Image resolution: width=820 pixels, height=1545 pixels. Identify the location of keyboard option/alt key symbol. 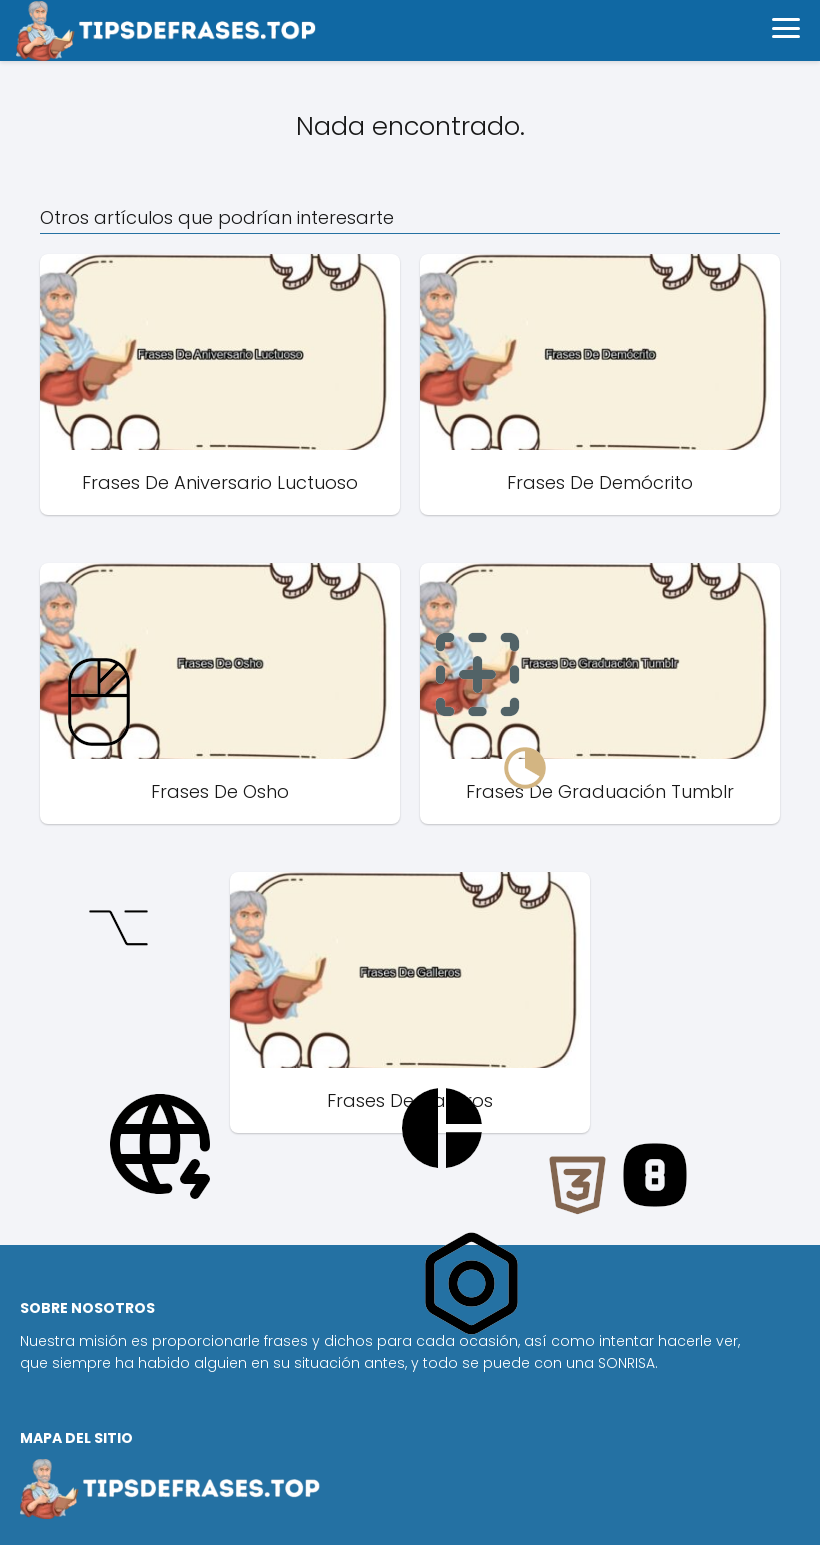
(118, 925).